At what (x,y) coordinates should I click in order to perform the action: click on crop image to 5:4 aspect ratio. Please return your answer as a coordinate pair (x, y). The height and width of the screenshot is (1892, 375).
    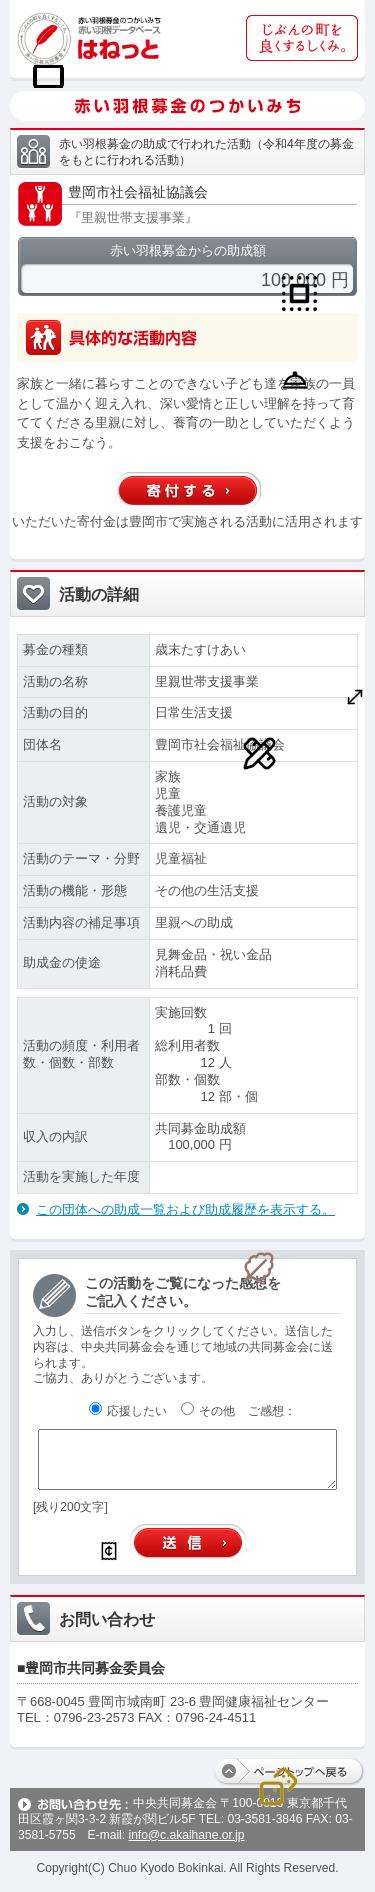
    Looking at the image, I should click on (48, 76).